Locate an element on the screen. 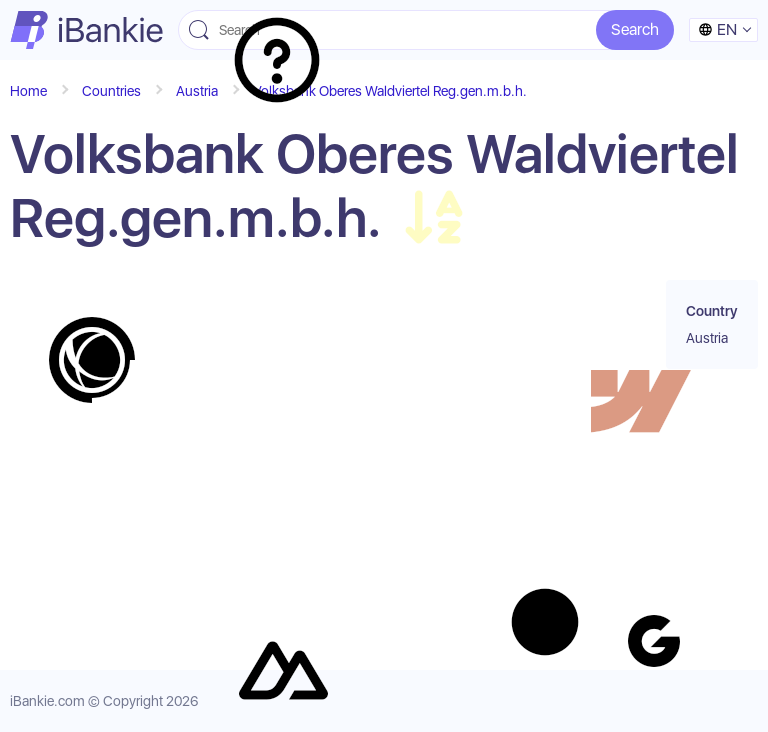 The image size is (768, 732). sort items alphabetically from A to Z is located at coordinates (434, 217).